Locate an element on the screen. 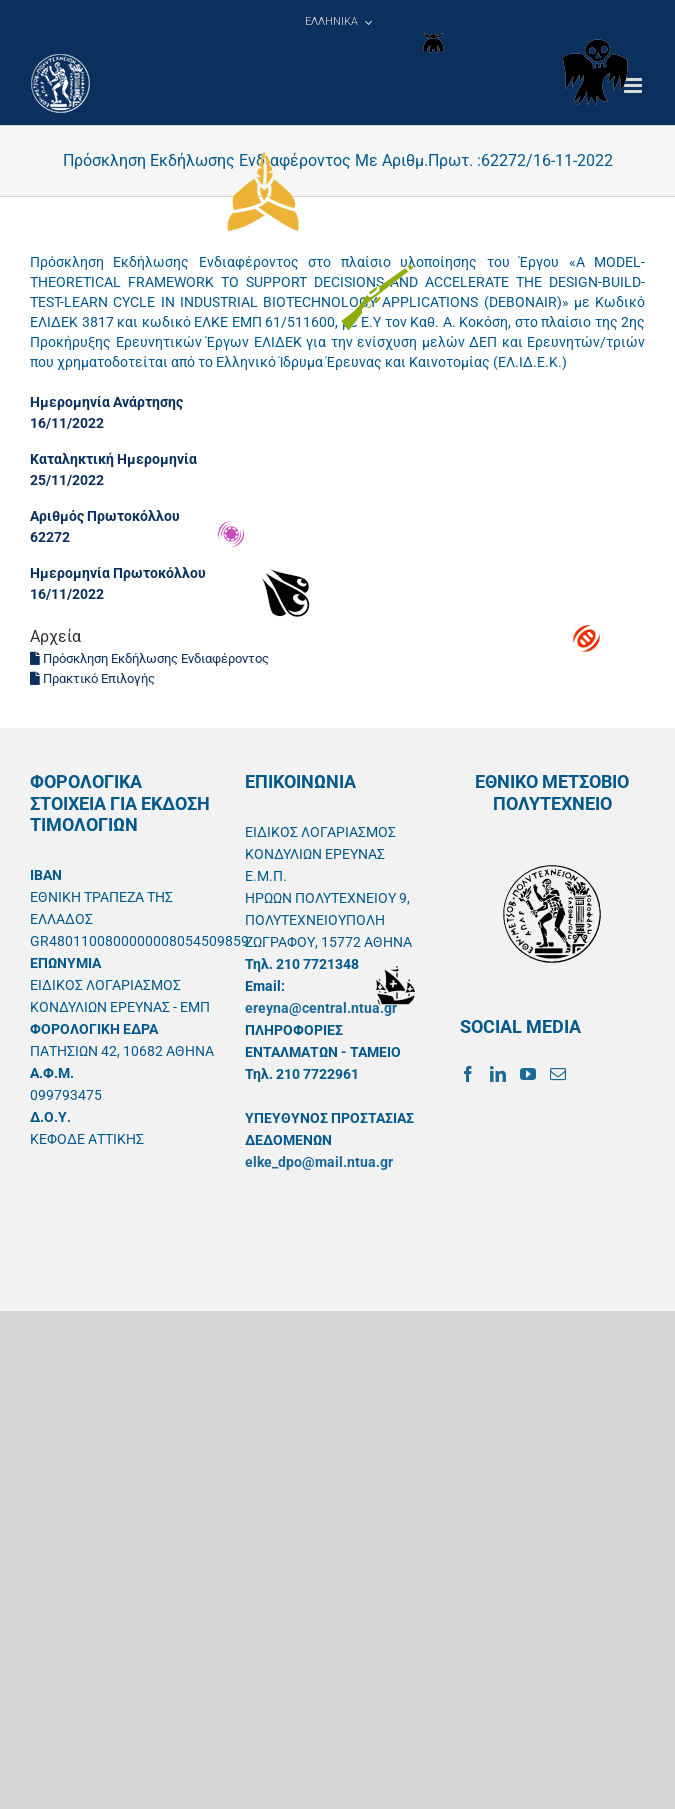  indicates motion detection is active is located at coordinates (231, 534).